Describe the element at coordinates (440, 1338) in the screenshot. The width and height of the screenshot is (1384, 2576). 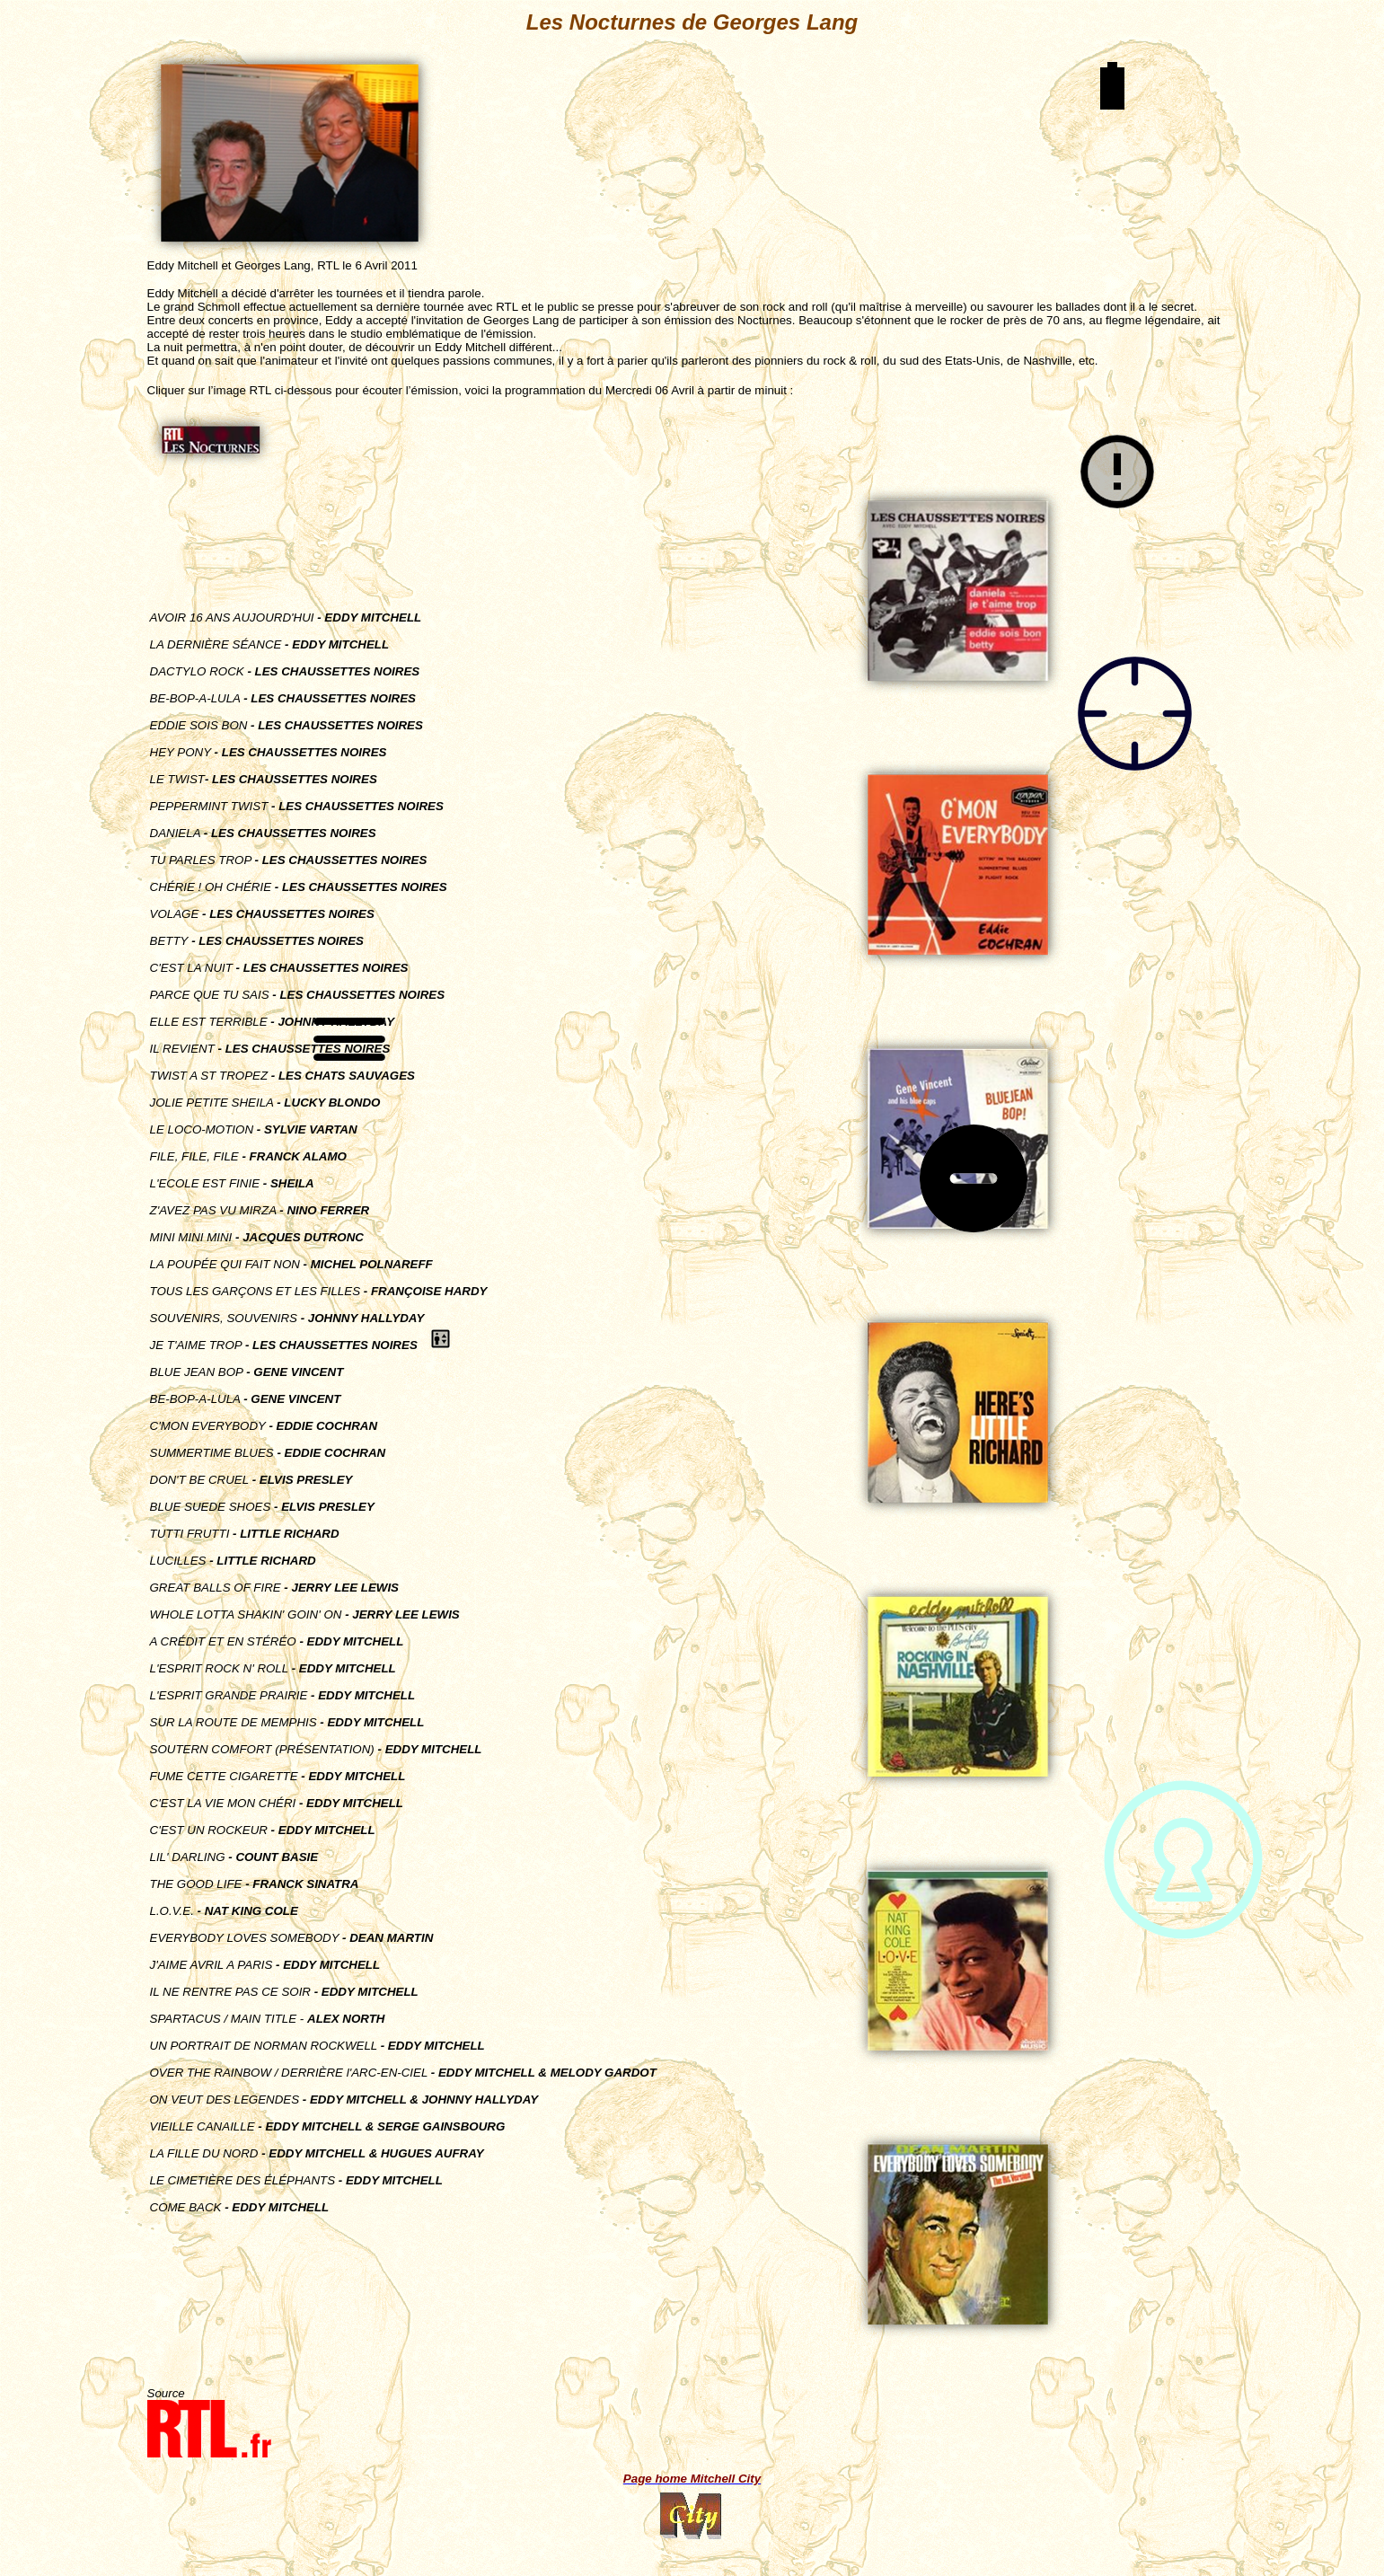
I see `indicates elevator access nearby` at that location.